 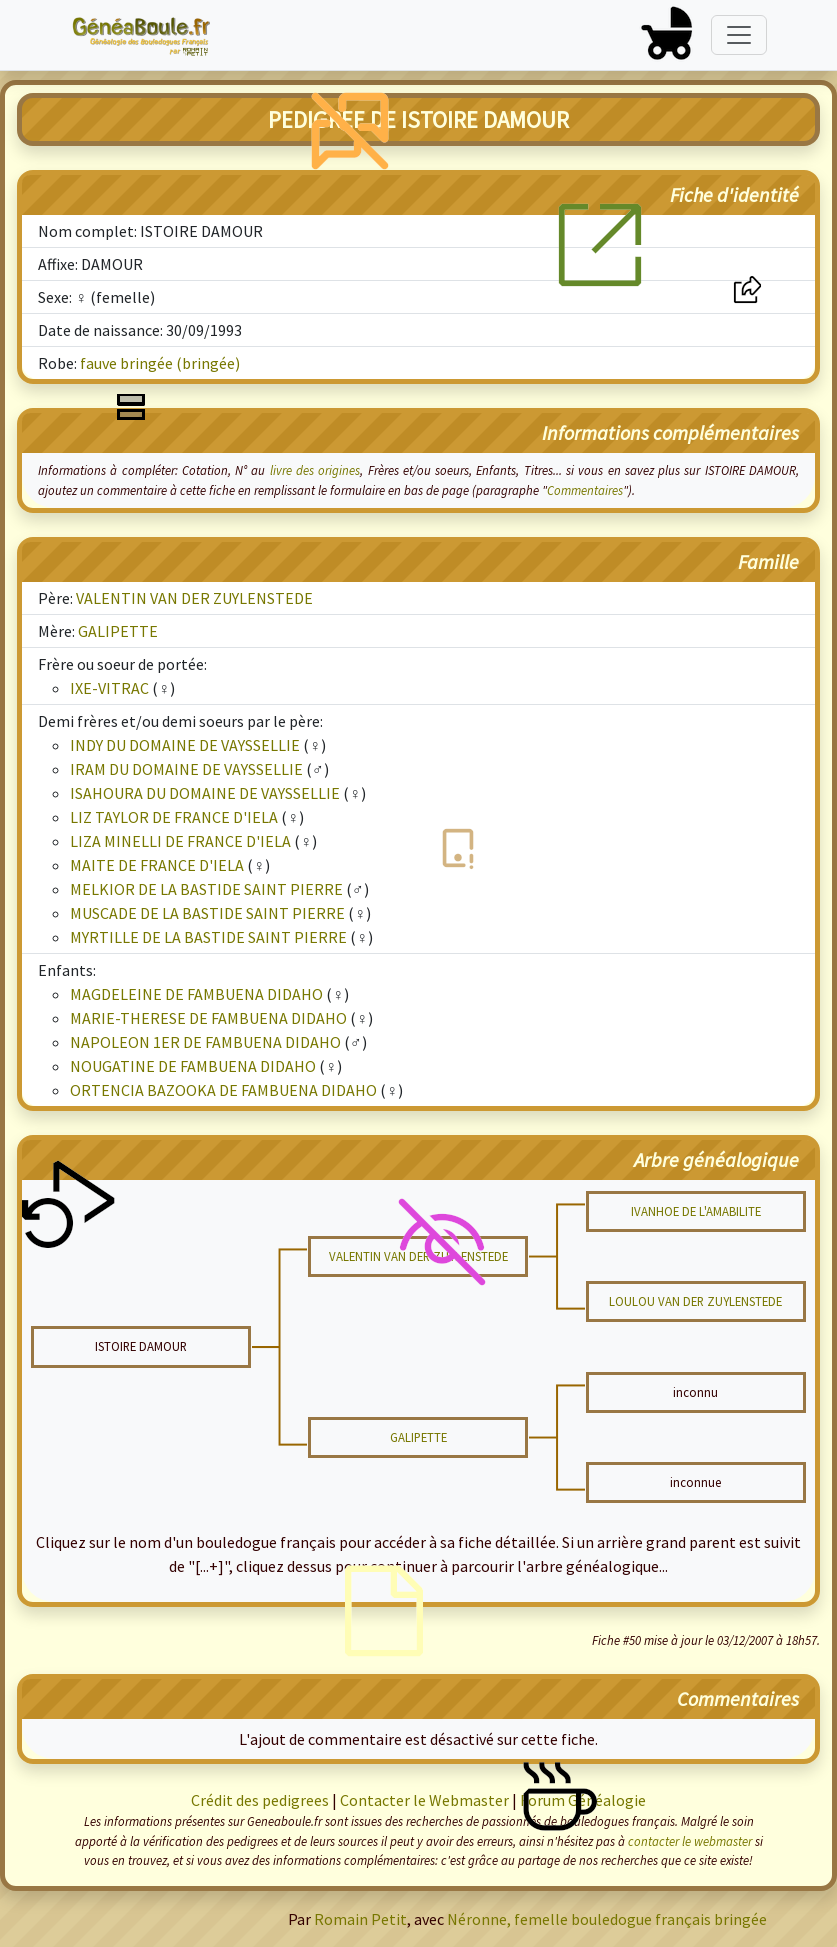 I want to click on open link in a new window or tab, so click(x=600, y=245).